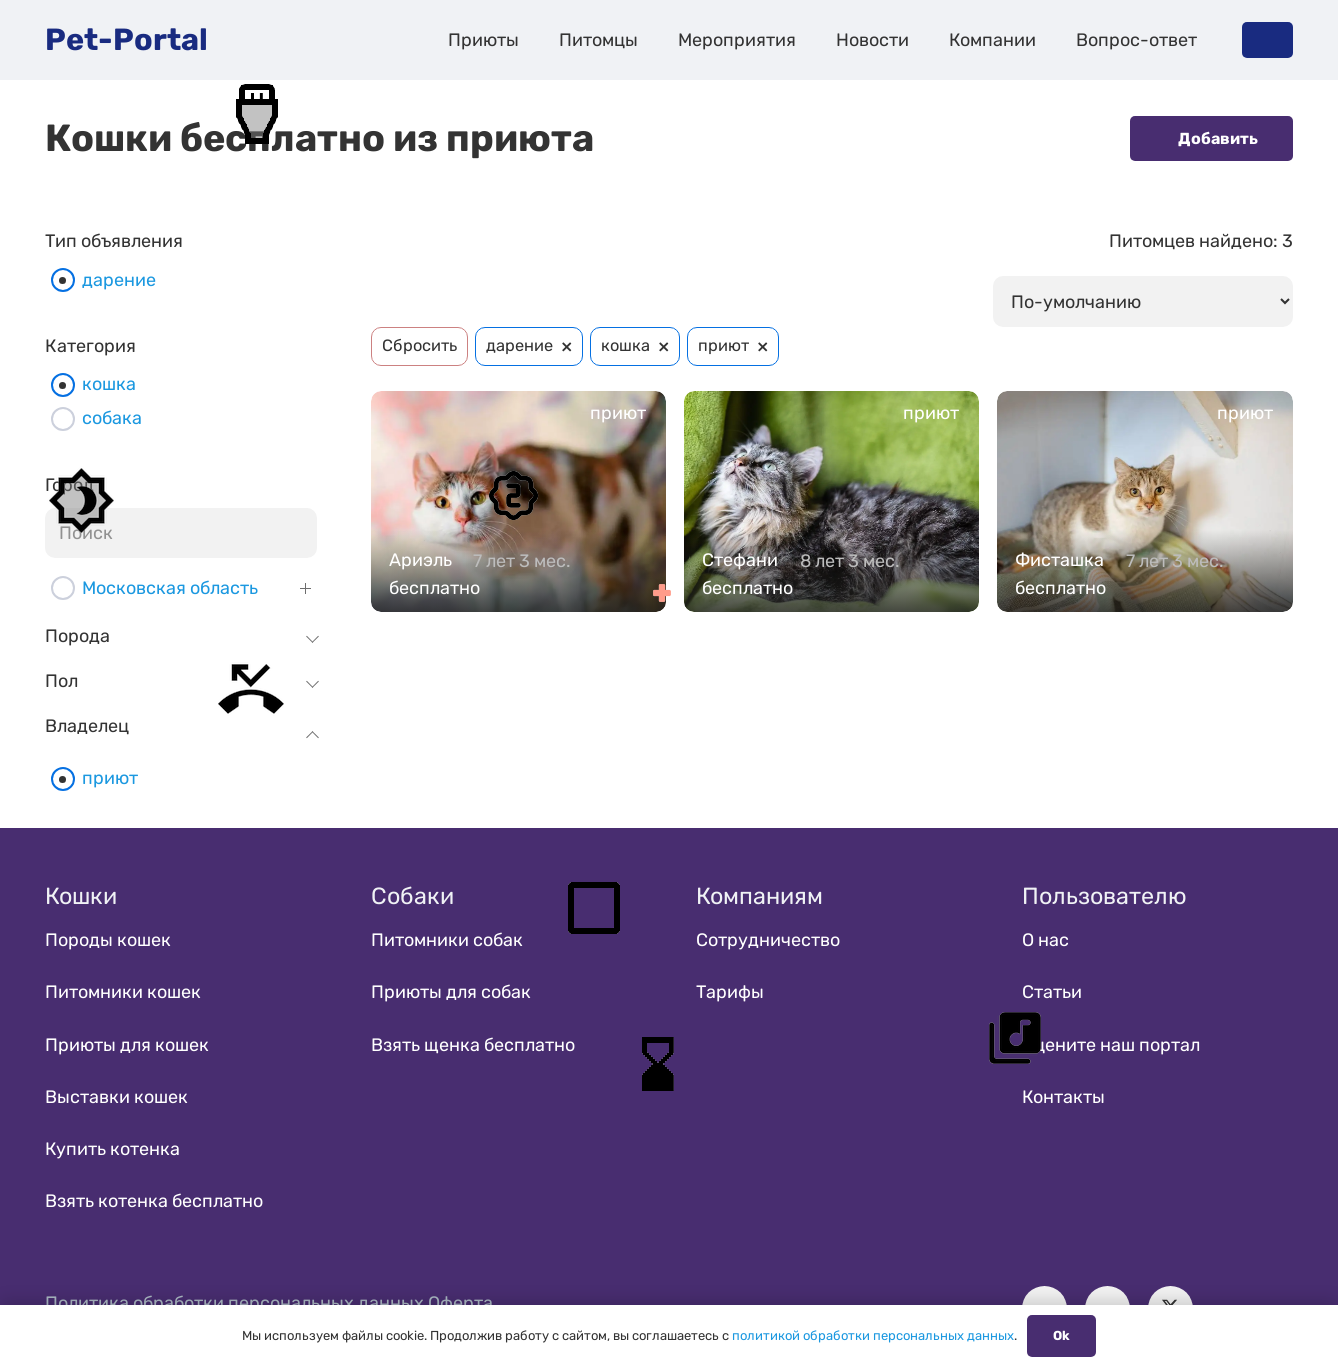 Image resolution: width=1338 pixels, height=1367 pixels. I want to click on access your music library, so click(1015, 1038).